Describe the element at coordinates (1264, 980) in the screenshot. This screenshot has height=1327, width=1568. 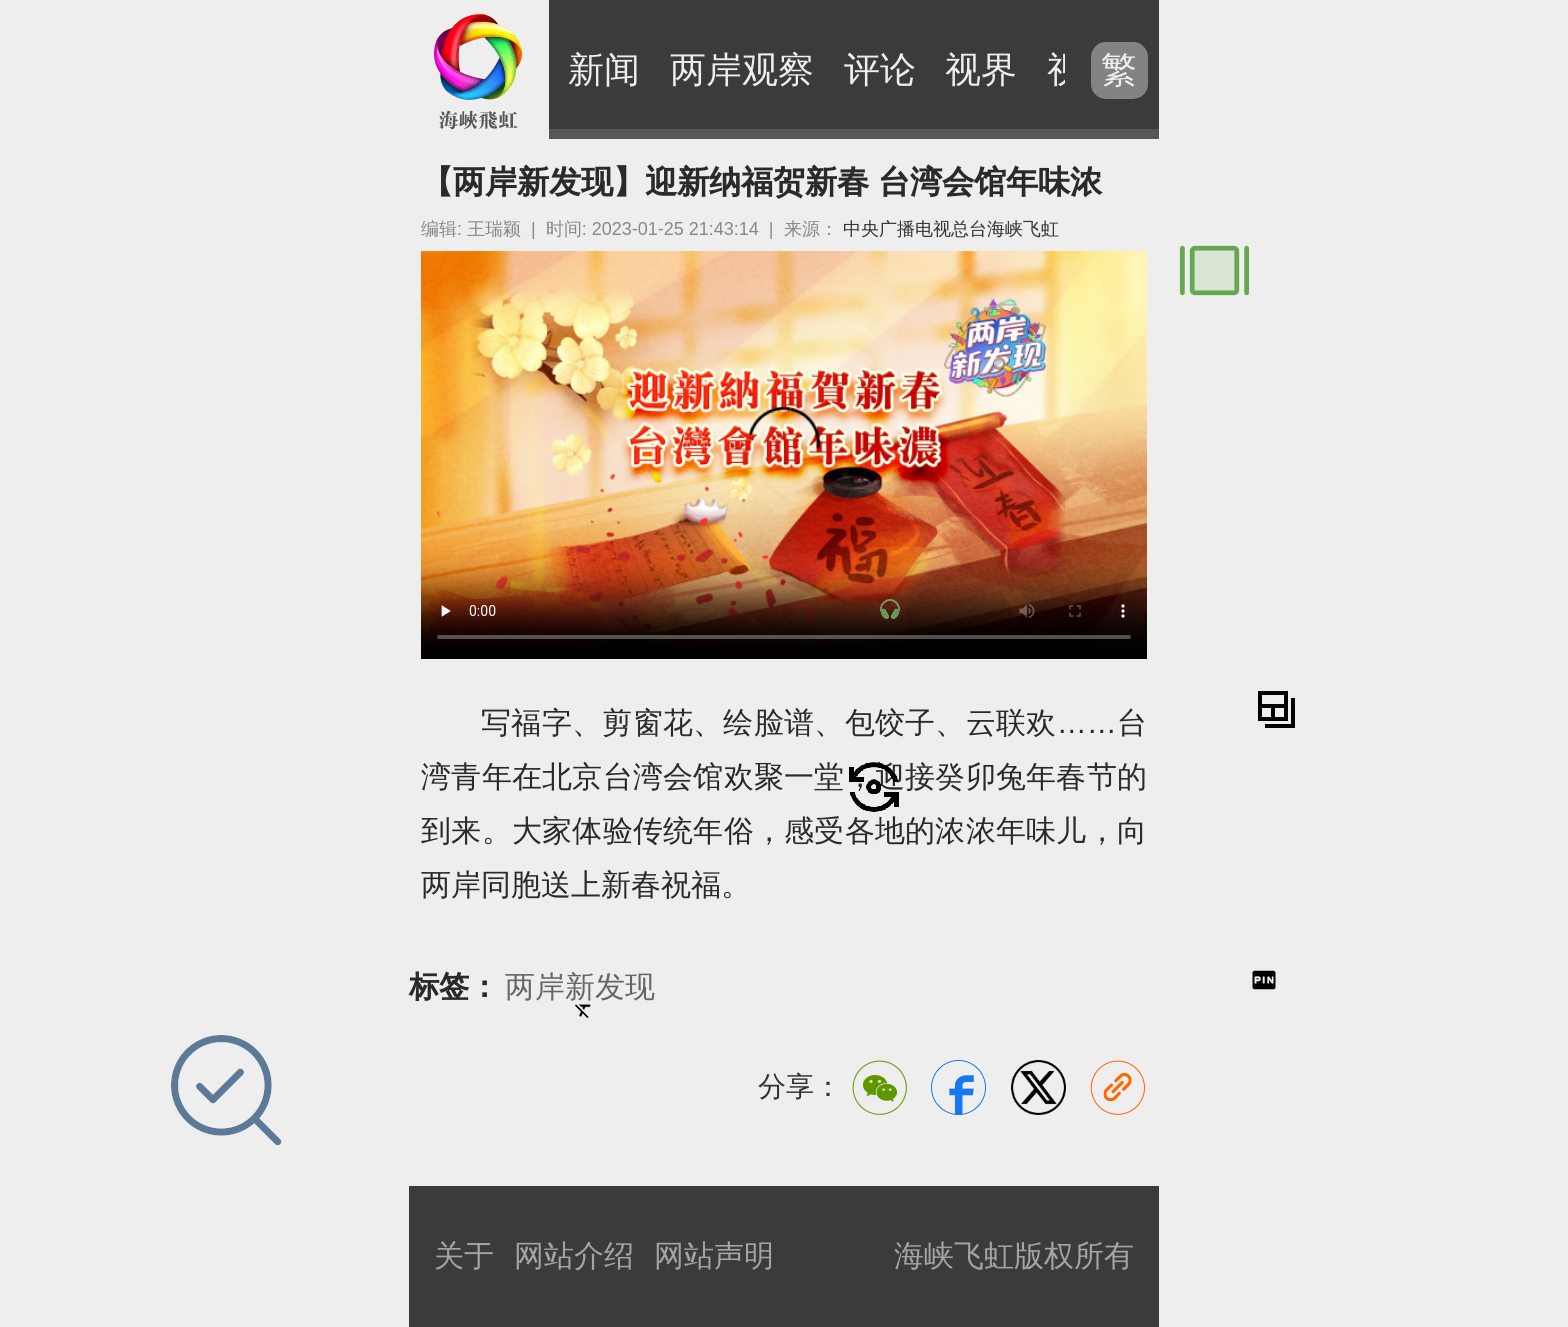
I see `indicates PIN authentication required` at that location.